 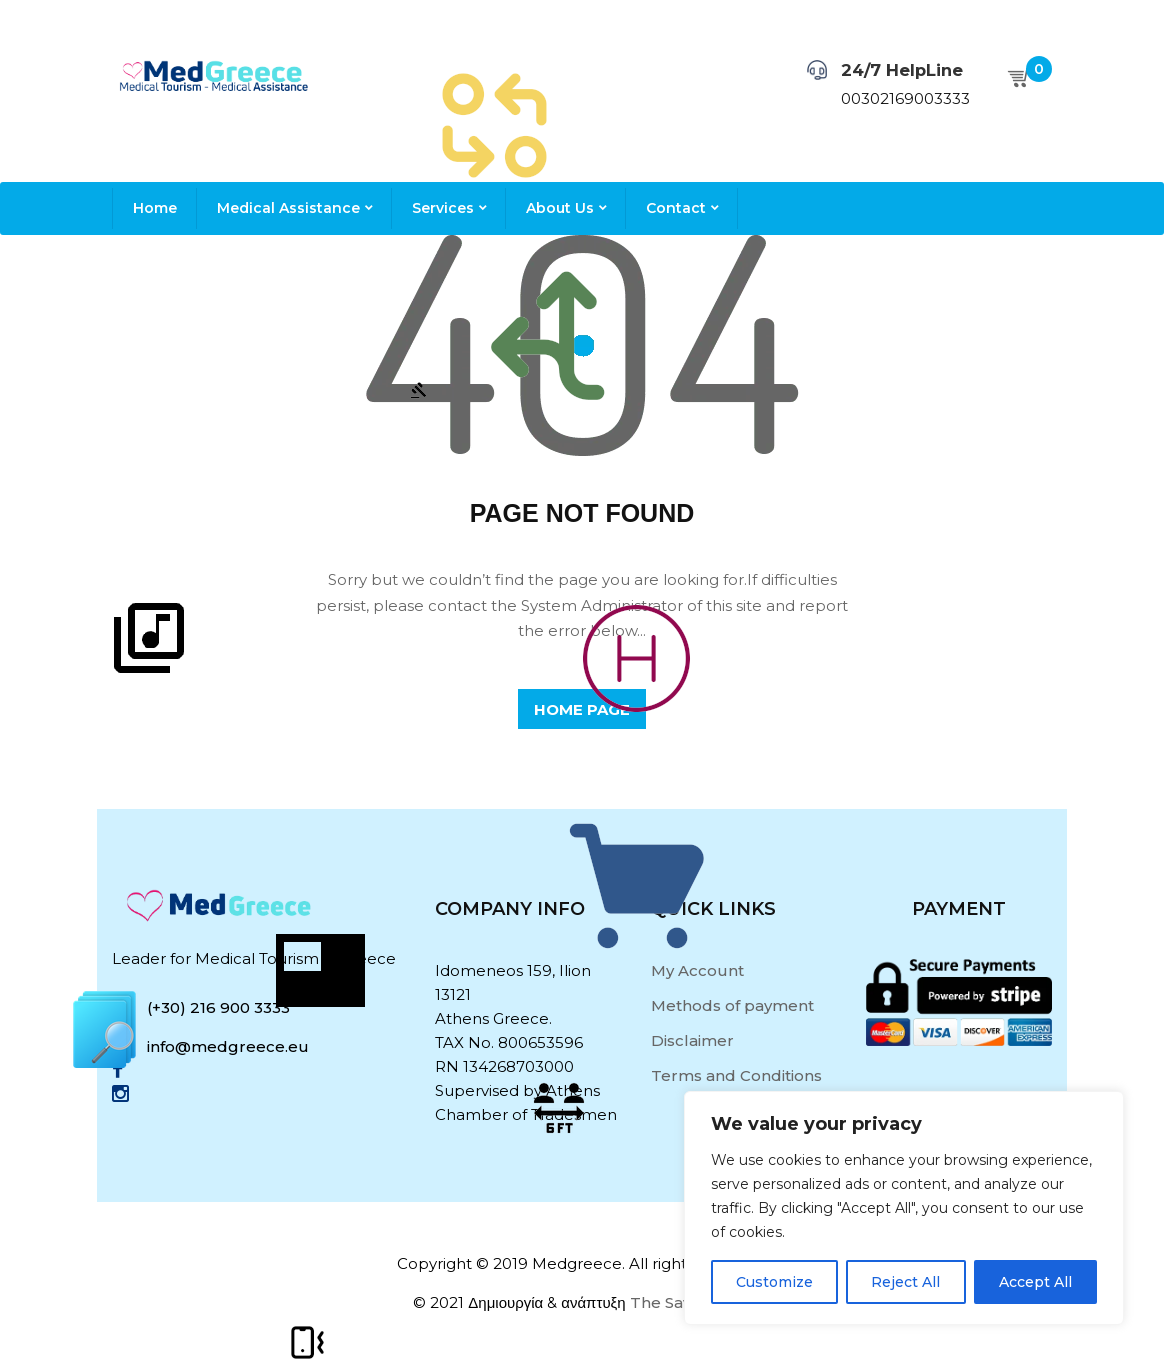 I want to click on split or branch content in multiple directions, so click(x=551, y=339).